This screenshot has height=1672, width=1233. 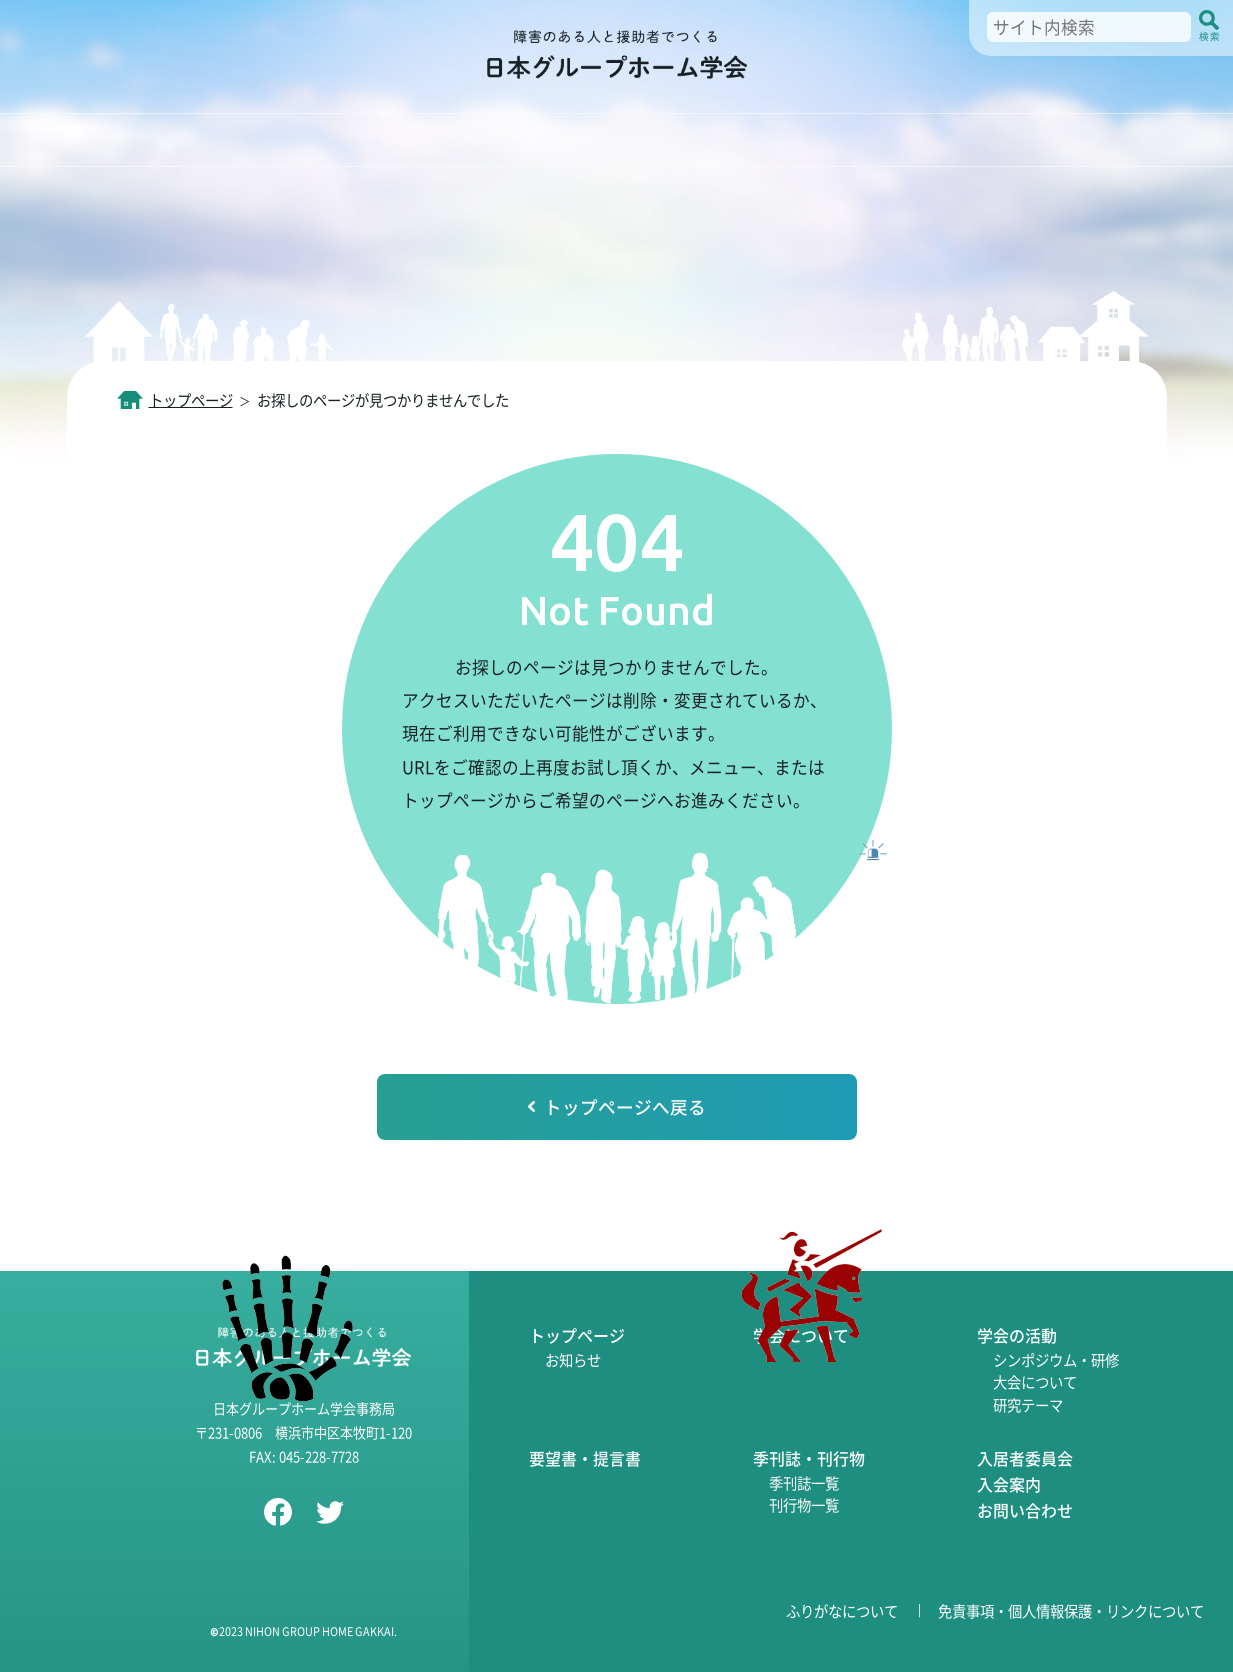 What do you see at coordinates (873, 850) in the screenshot?
I see `indicates an active alert or emergency notification` at bounding box center [873, 850].